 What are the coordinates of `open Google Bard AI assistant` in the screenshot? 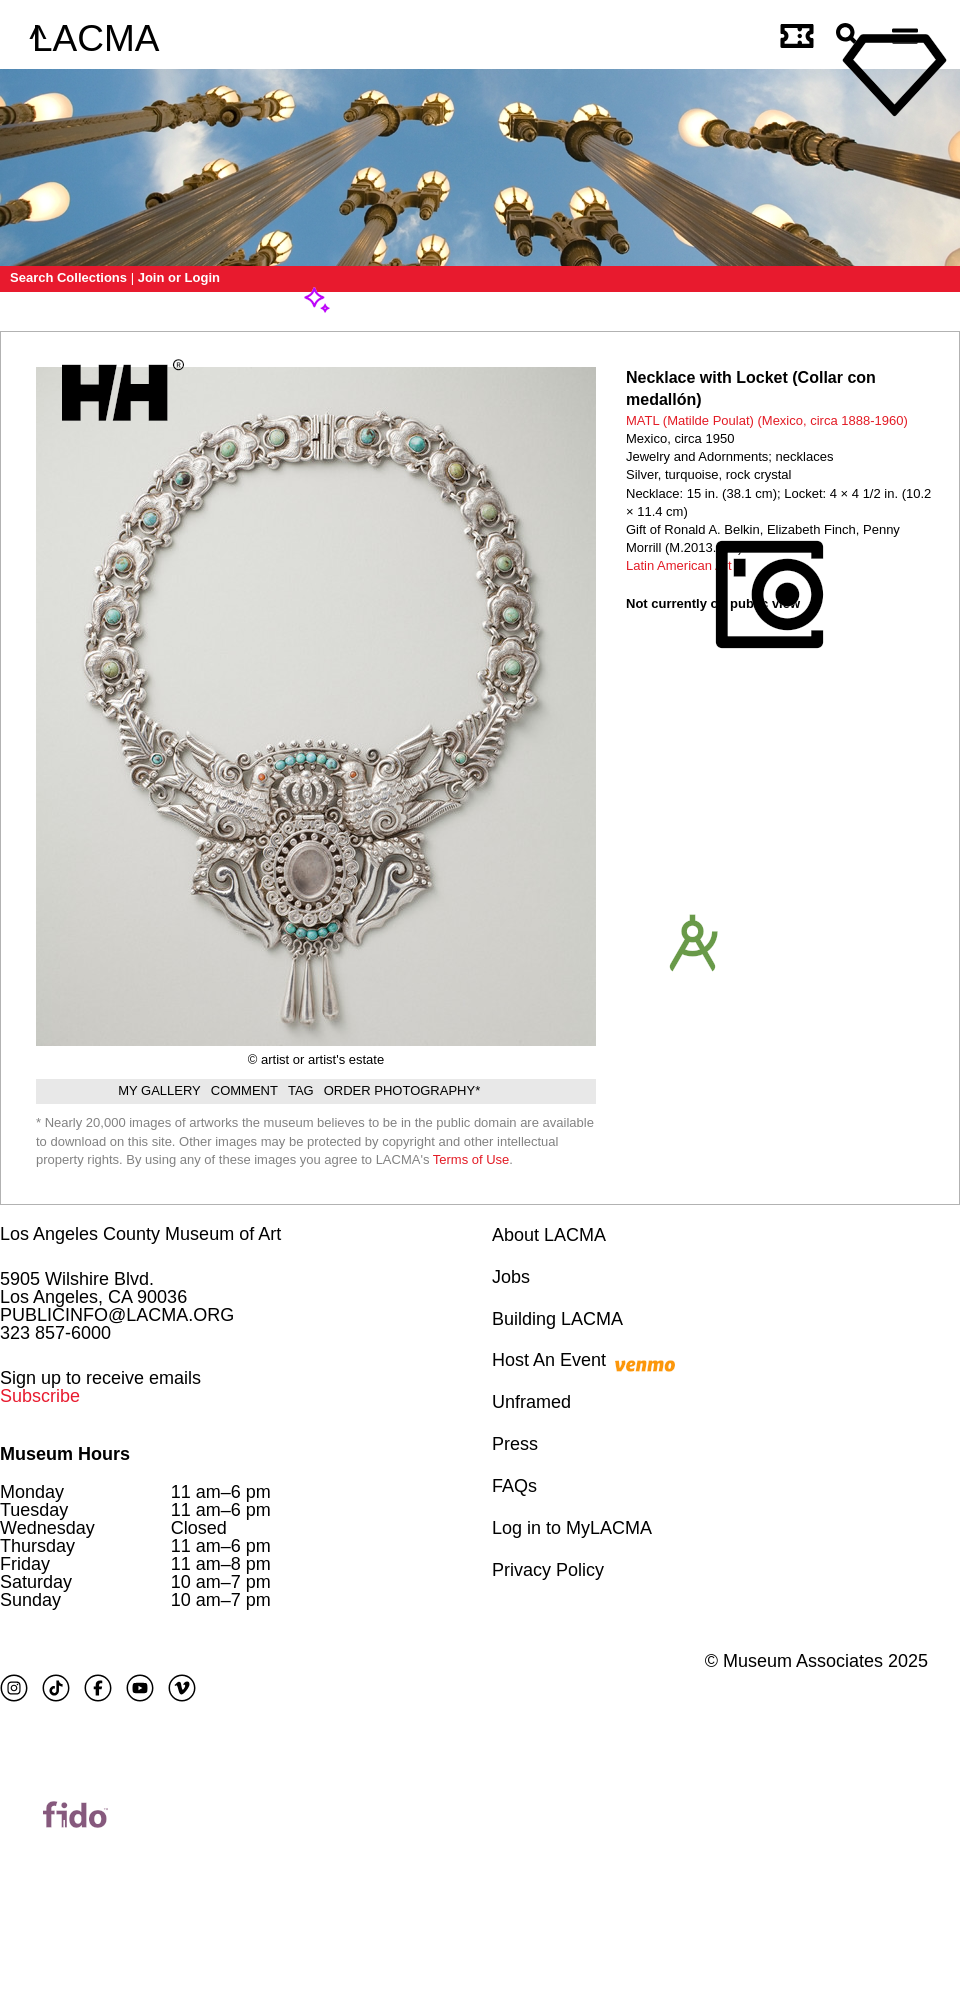 It's located at (317, 300).